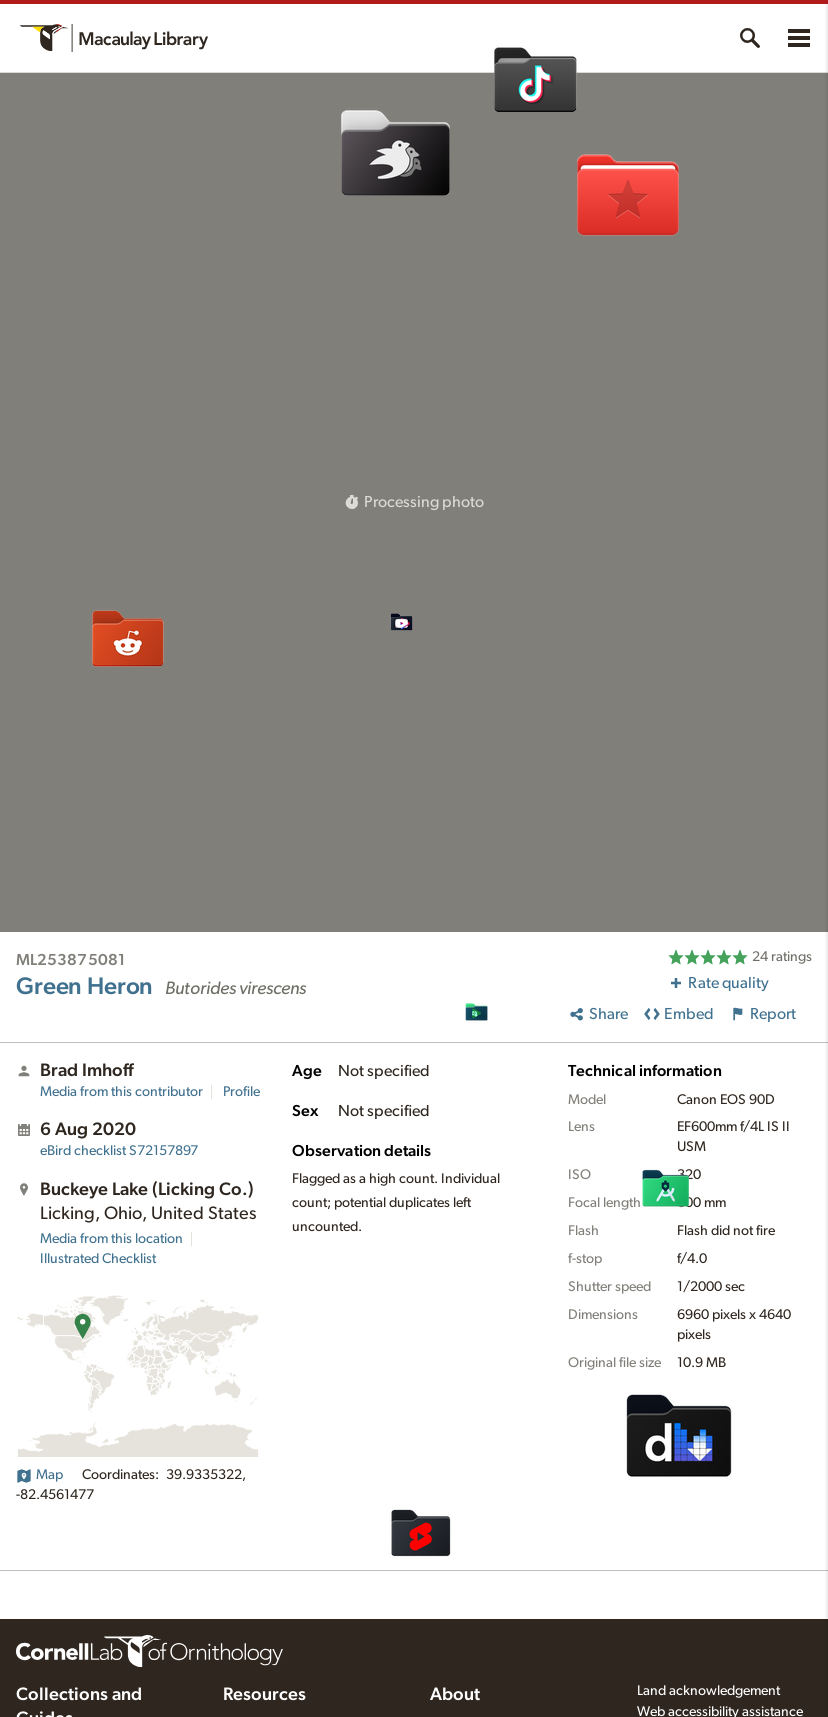 This screenshot has height=1717, width=828. I want to click on open android studio project folder, so click(665, 1189).